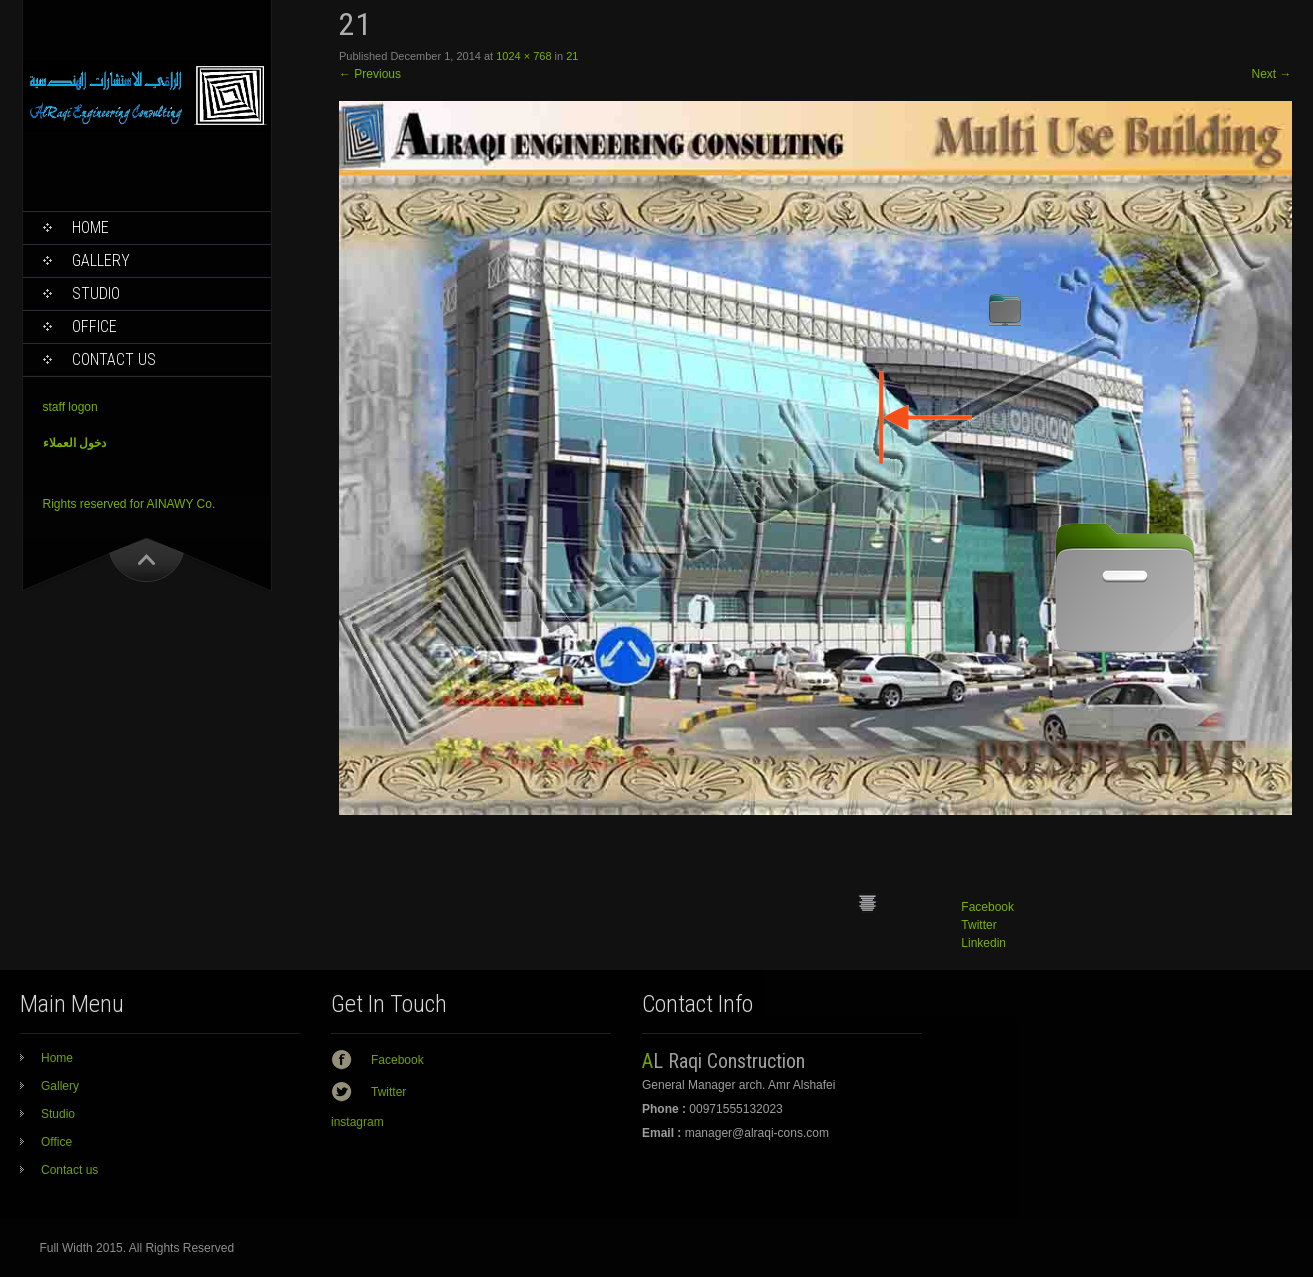 This screenshot has height=1277, width=1313. I want to click on access files stored on a remote server, so click(1005, 310).